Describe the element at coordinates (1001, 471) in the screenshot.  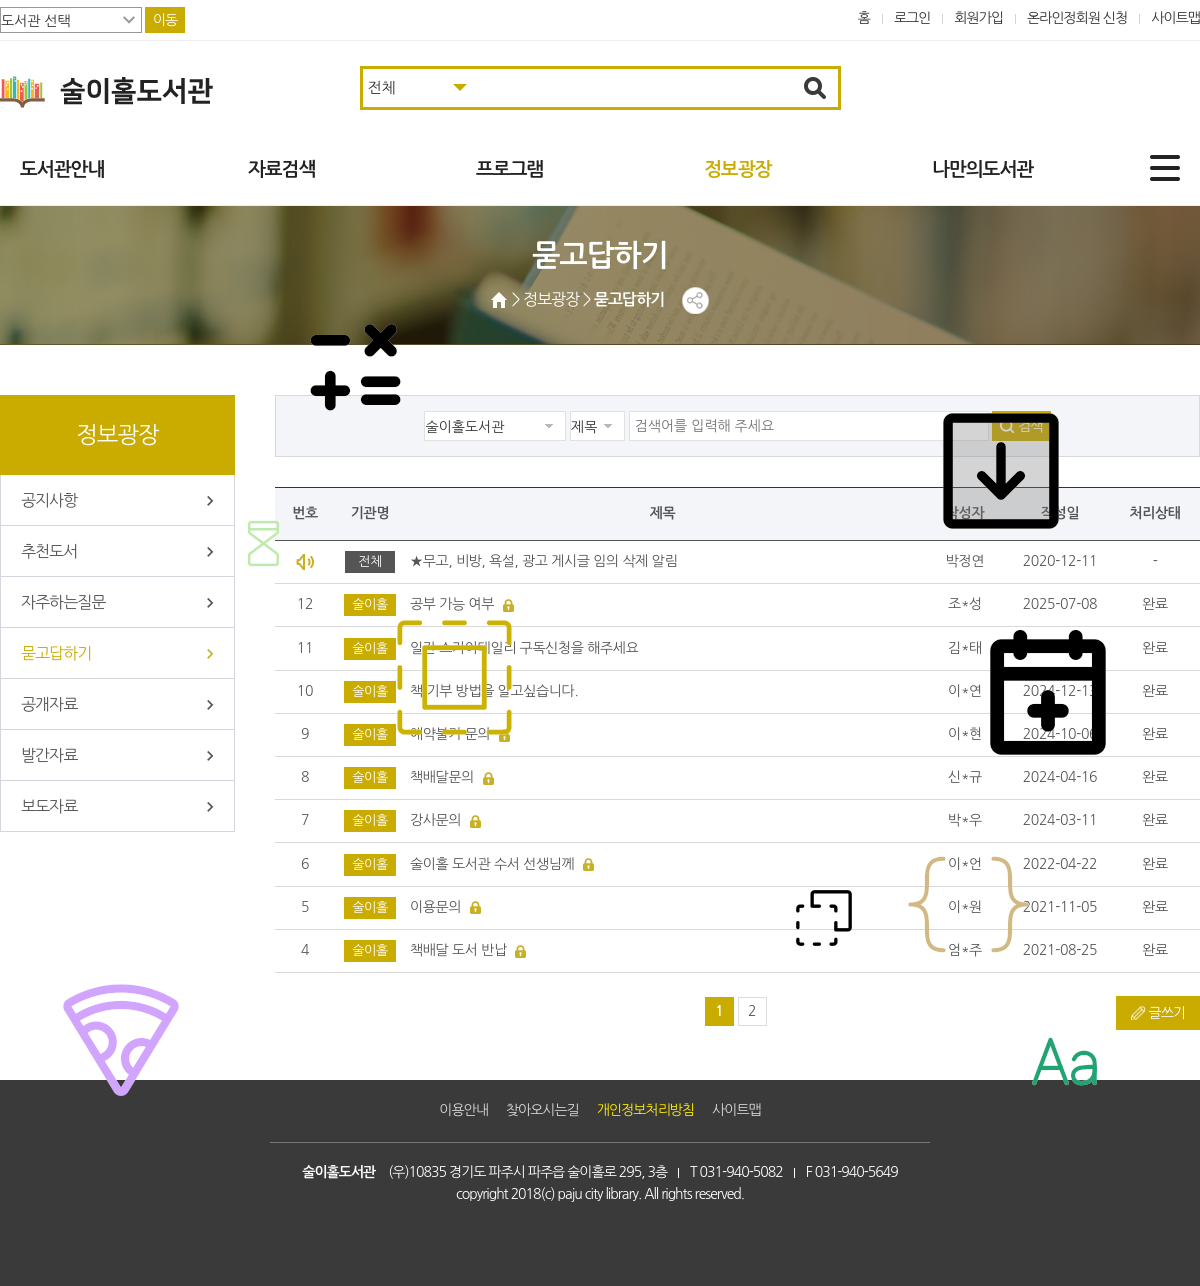
I see `download file or content` at that location.